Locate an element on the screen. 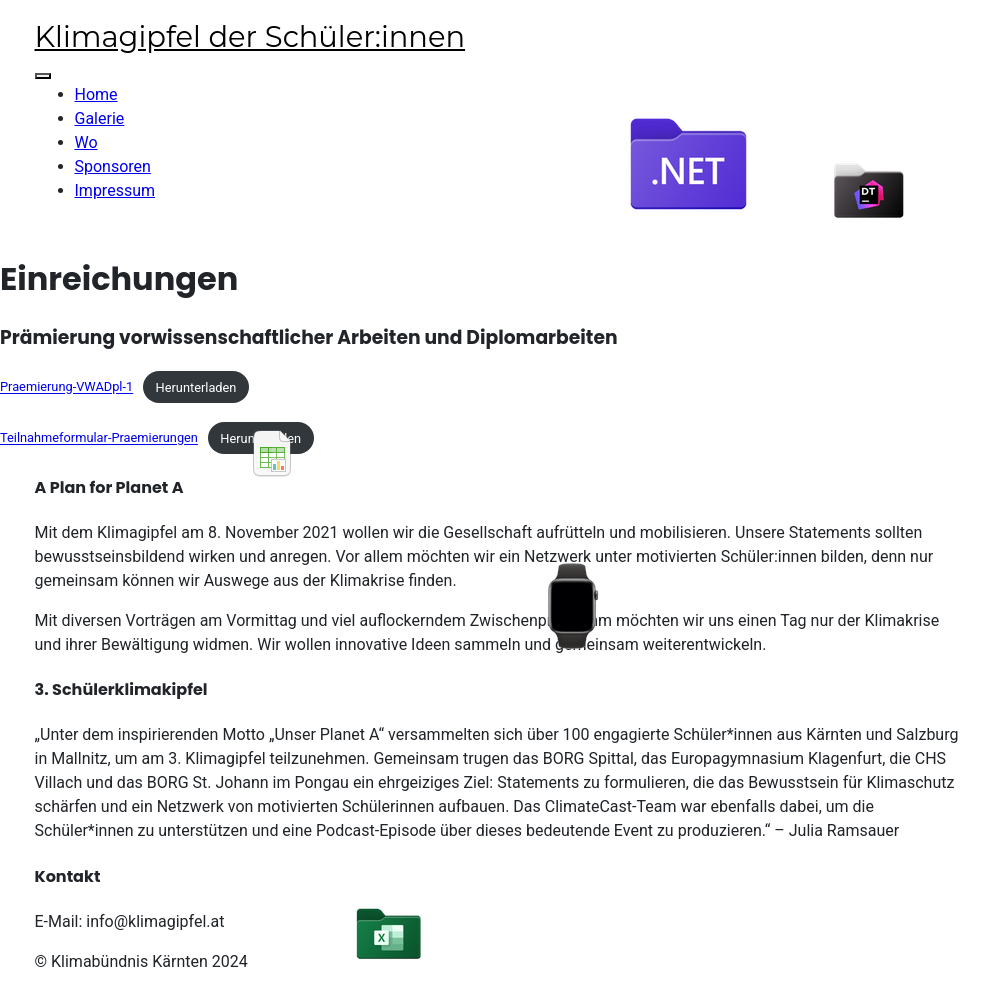  open a spreadsheet file is located at coordinates (272, 453).